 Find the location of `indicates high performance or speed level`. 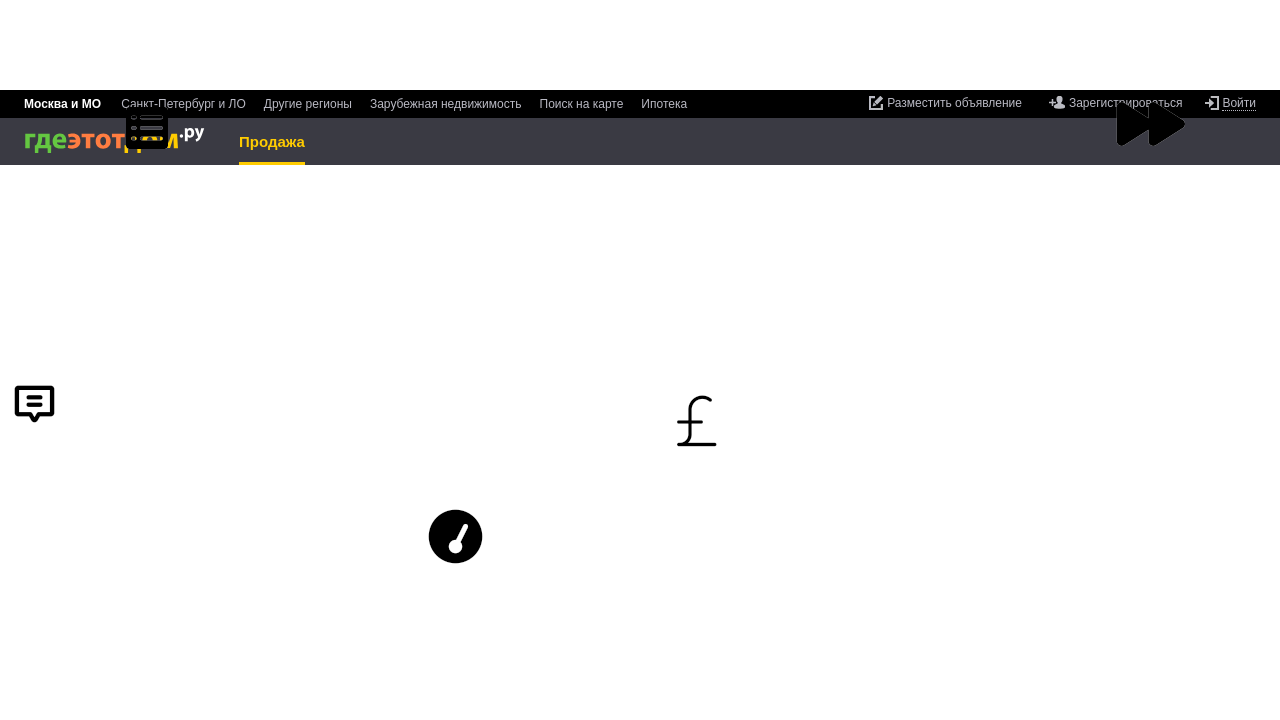

indicates high performance or speed level is located at coordinates (455, 536).